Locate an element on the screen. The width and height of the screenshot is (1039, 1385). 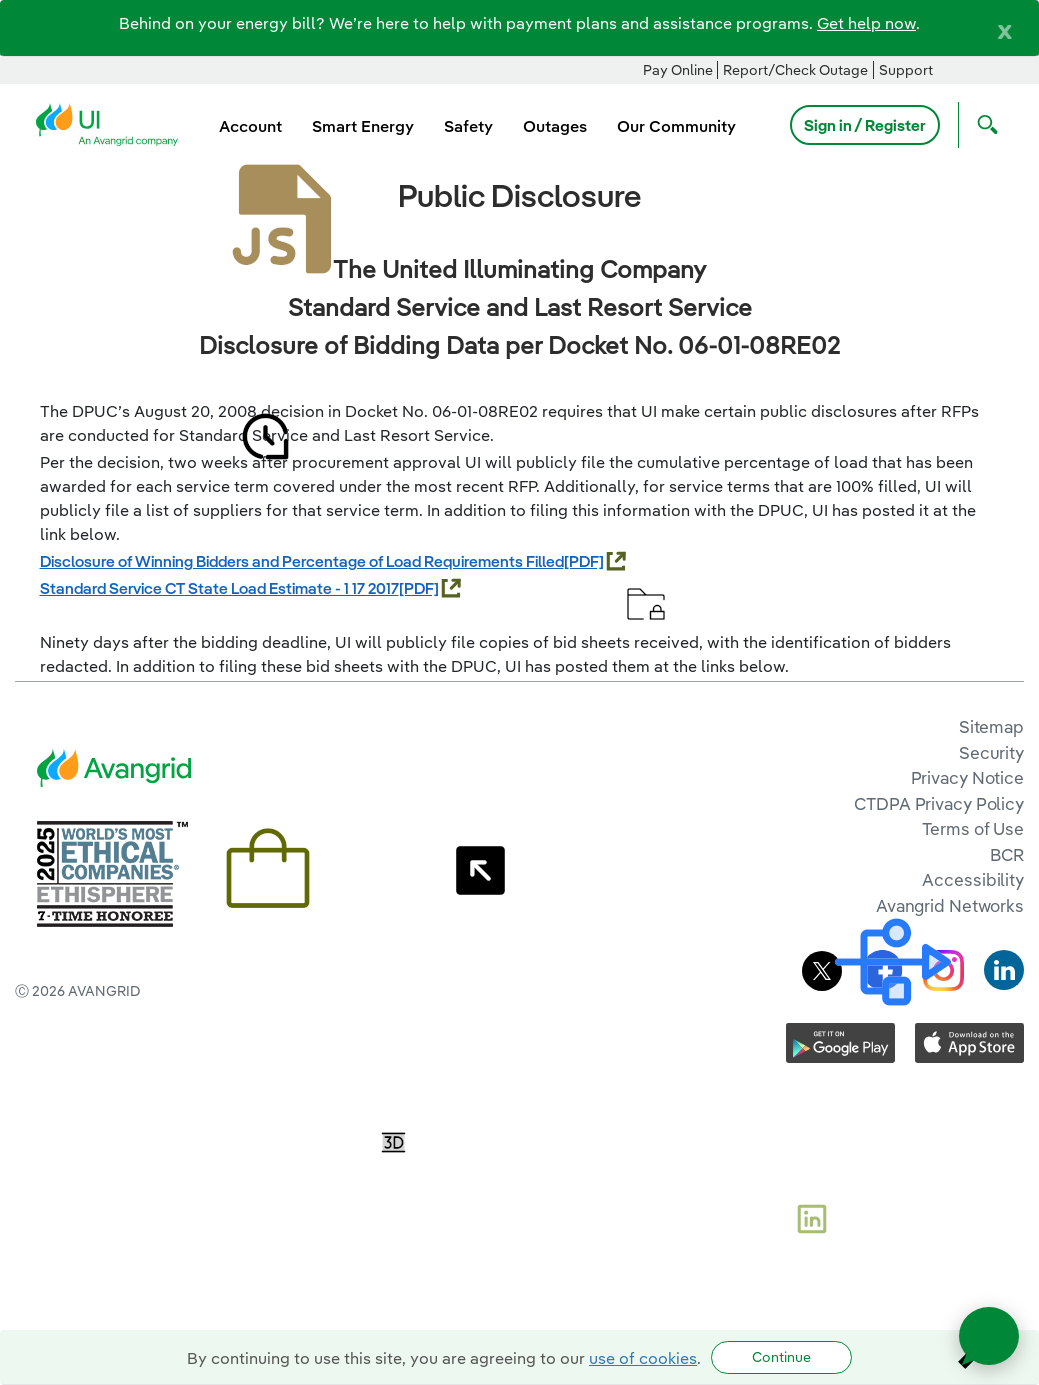
open LinkedIn profile or app is located at coordinates (812, 1219).